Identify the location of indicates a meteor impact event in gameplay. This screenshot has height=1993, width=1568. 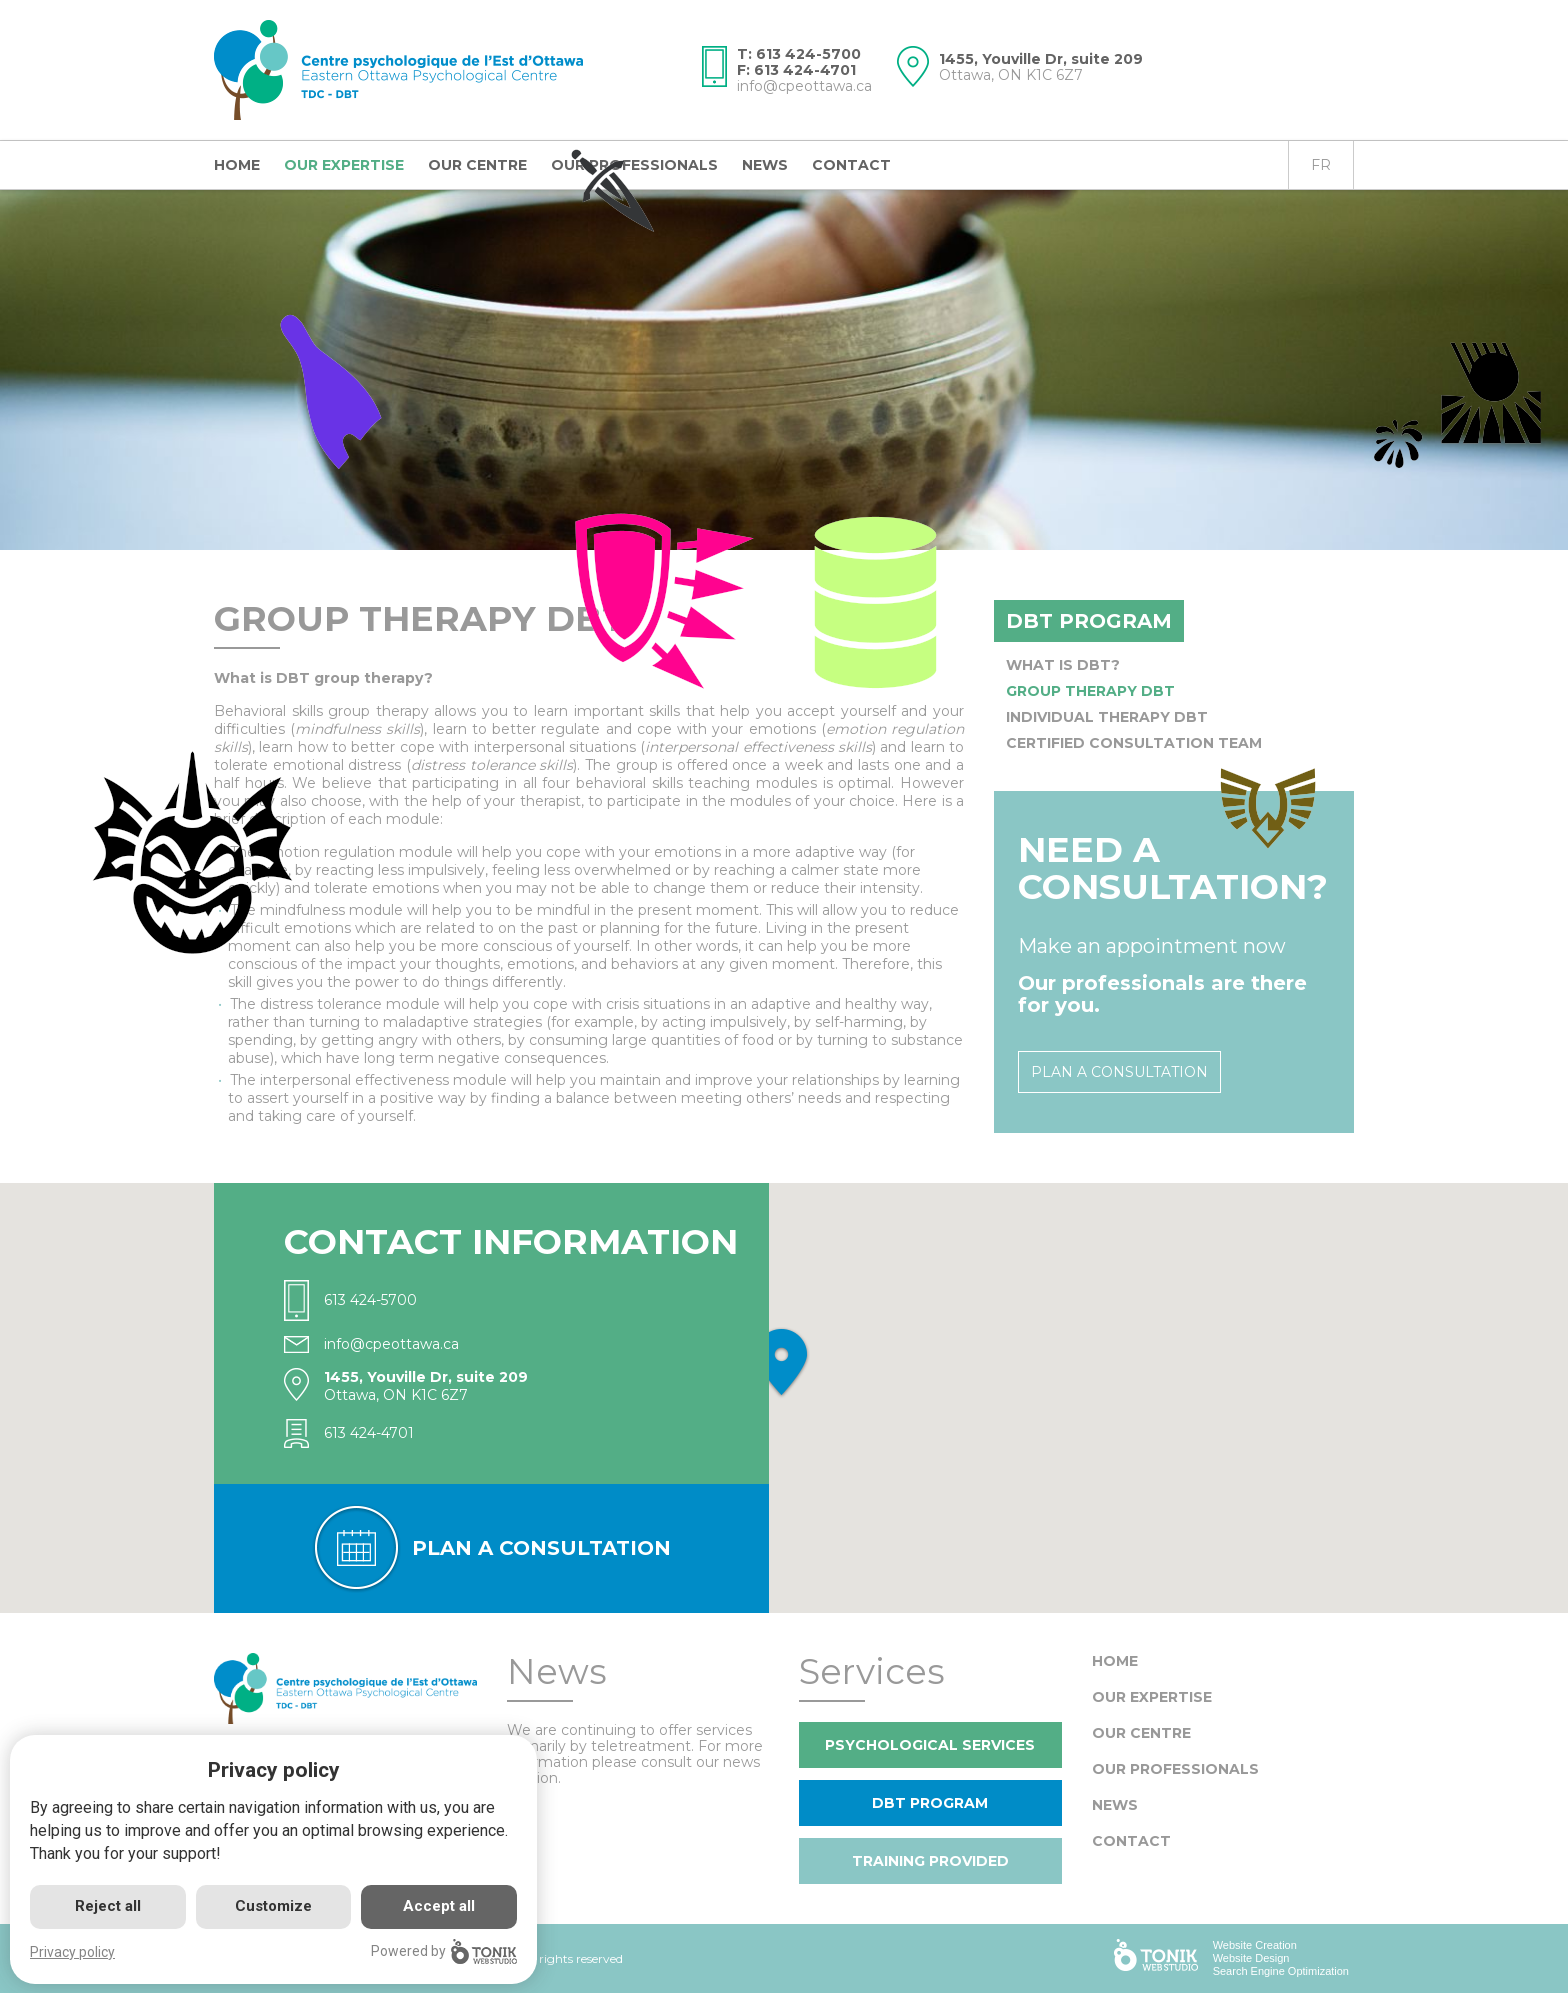
(1491, 393).